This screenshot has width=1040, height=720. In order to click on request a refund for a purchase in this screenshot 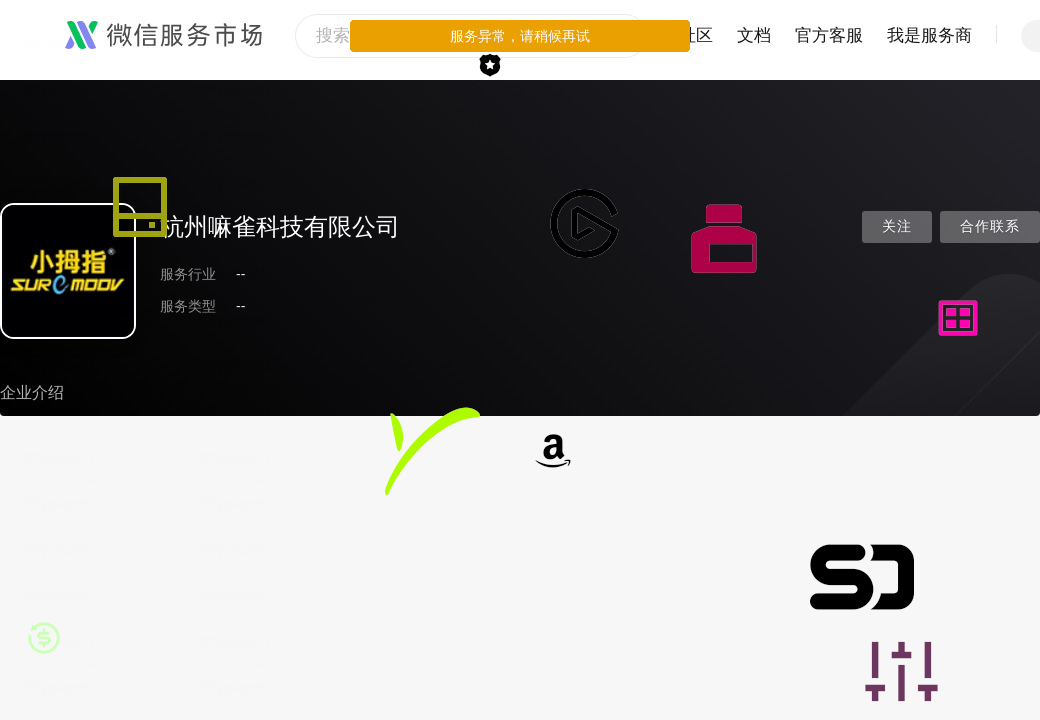, I will do `click(44, 638)`.